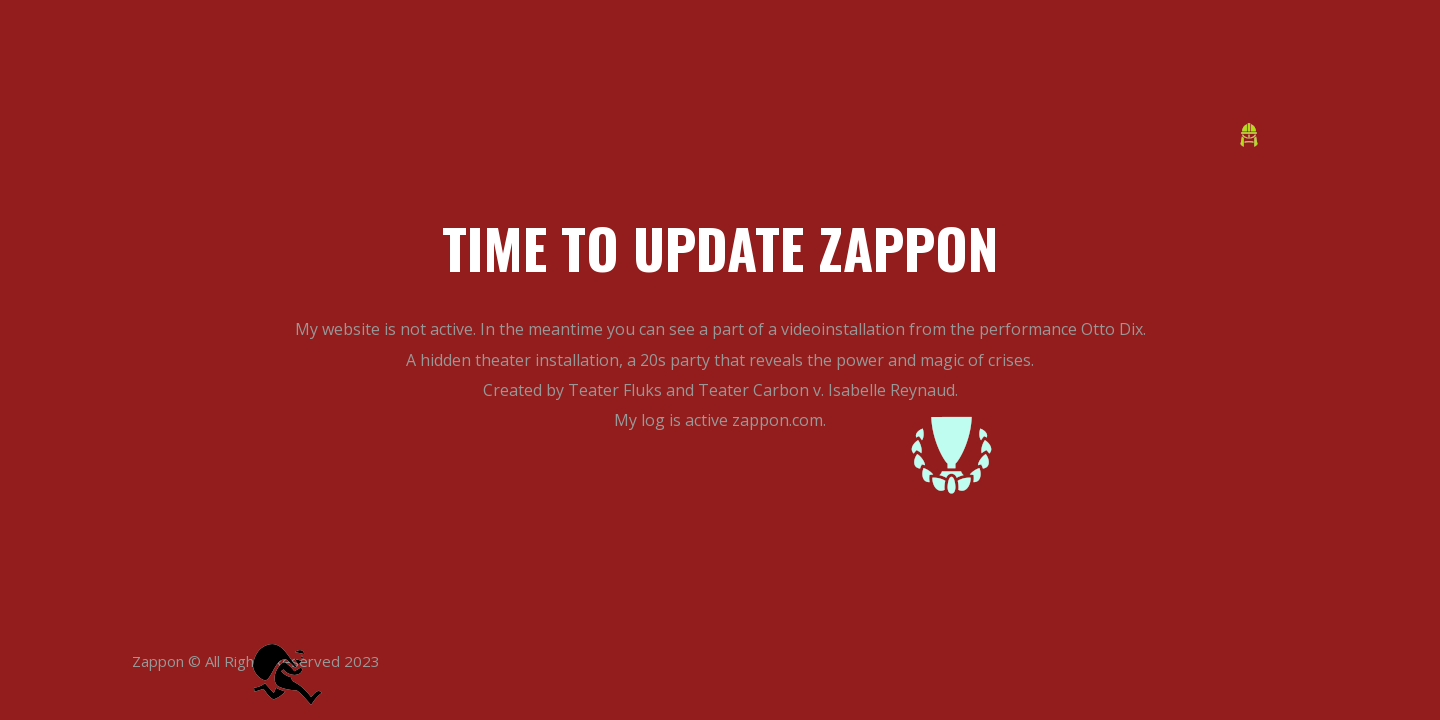 This screenshot has width=1440, height=720. Describe the element at coordinates (287, 674) in the screenshot. I see `indicates a thief or robbery event in a game` at that location.